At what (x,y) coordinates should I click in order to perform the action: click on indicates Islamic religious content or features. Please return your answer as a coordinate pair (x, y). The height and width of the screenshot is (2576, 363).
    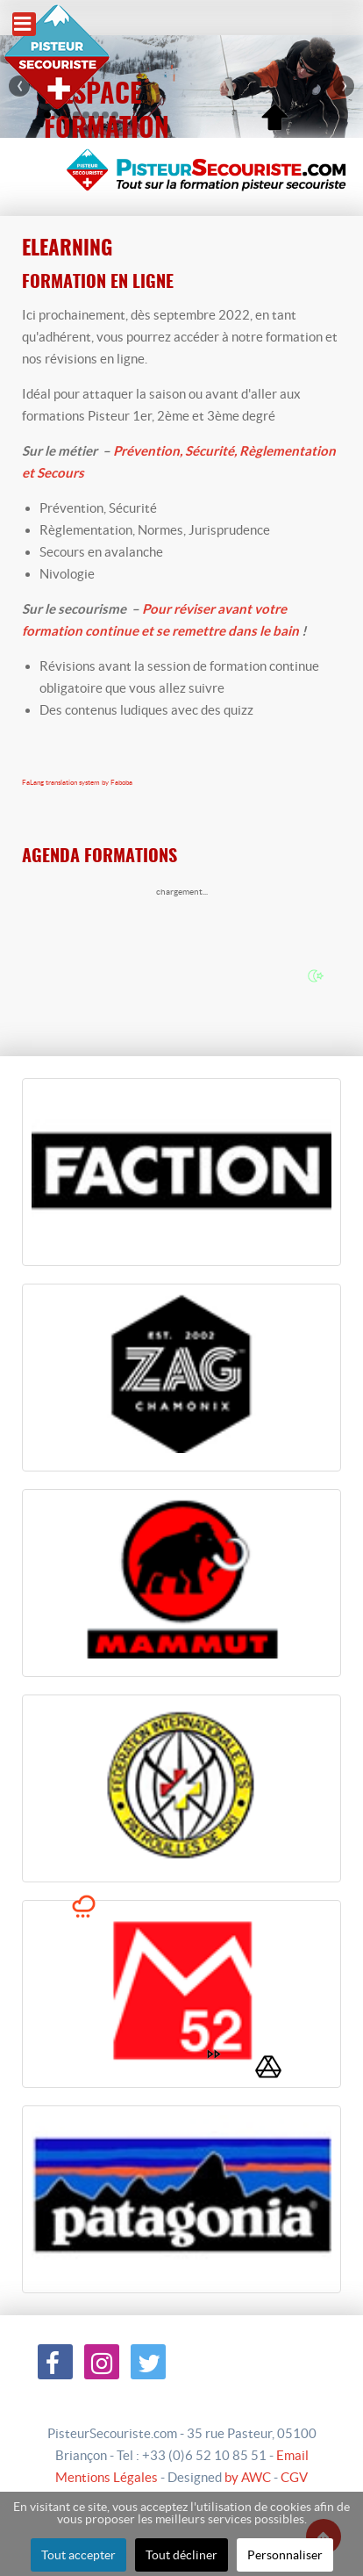
    Looking at the image, I should click on (315, 975).